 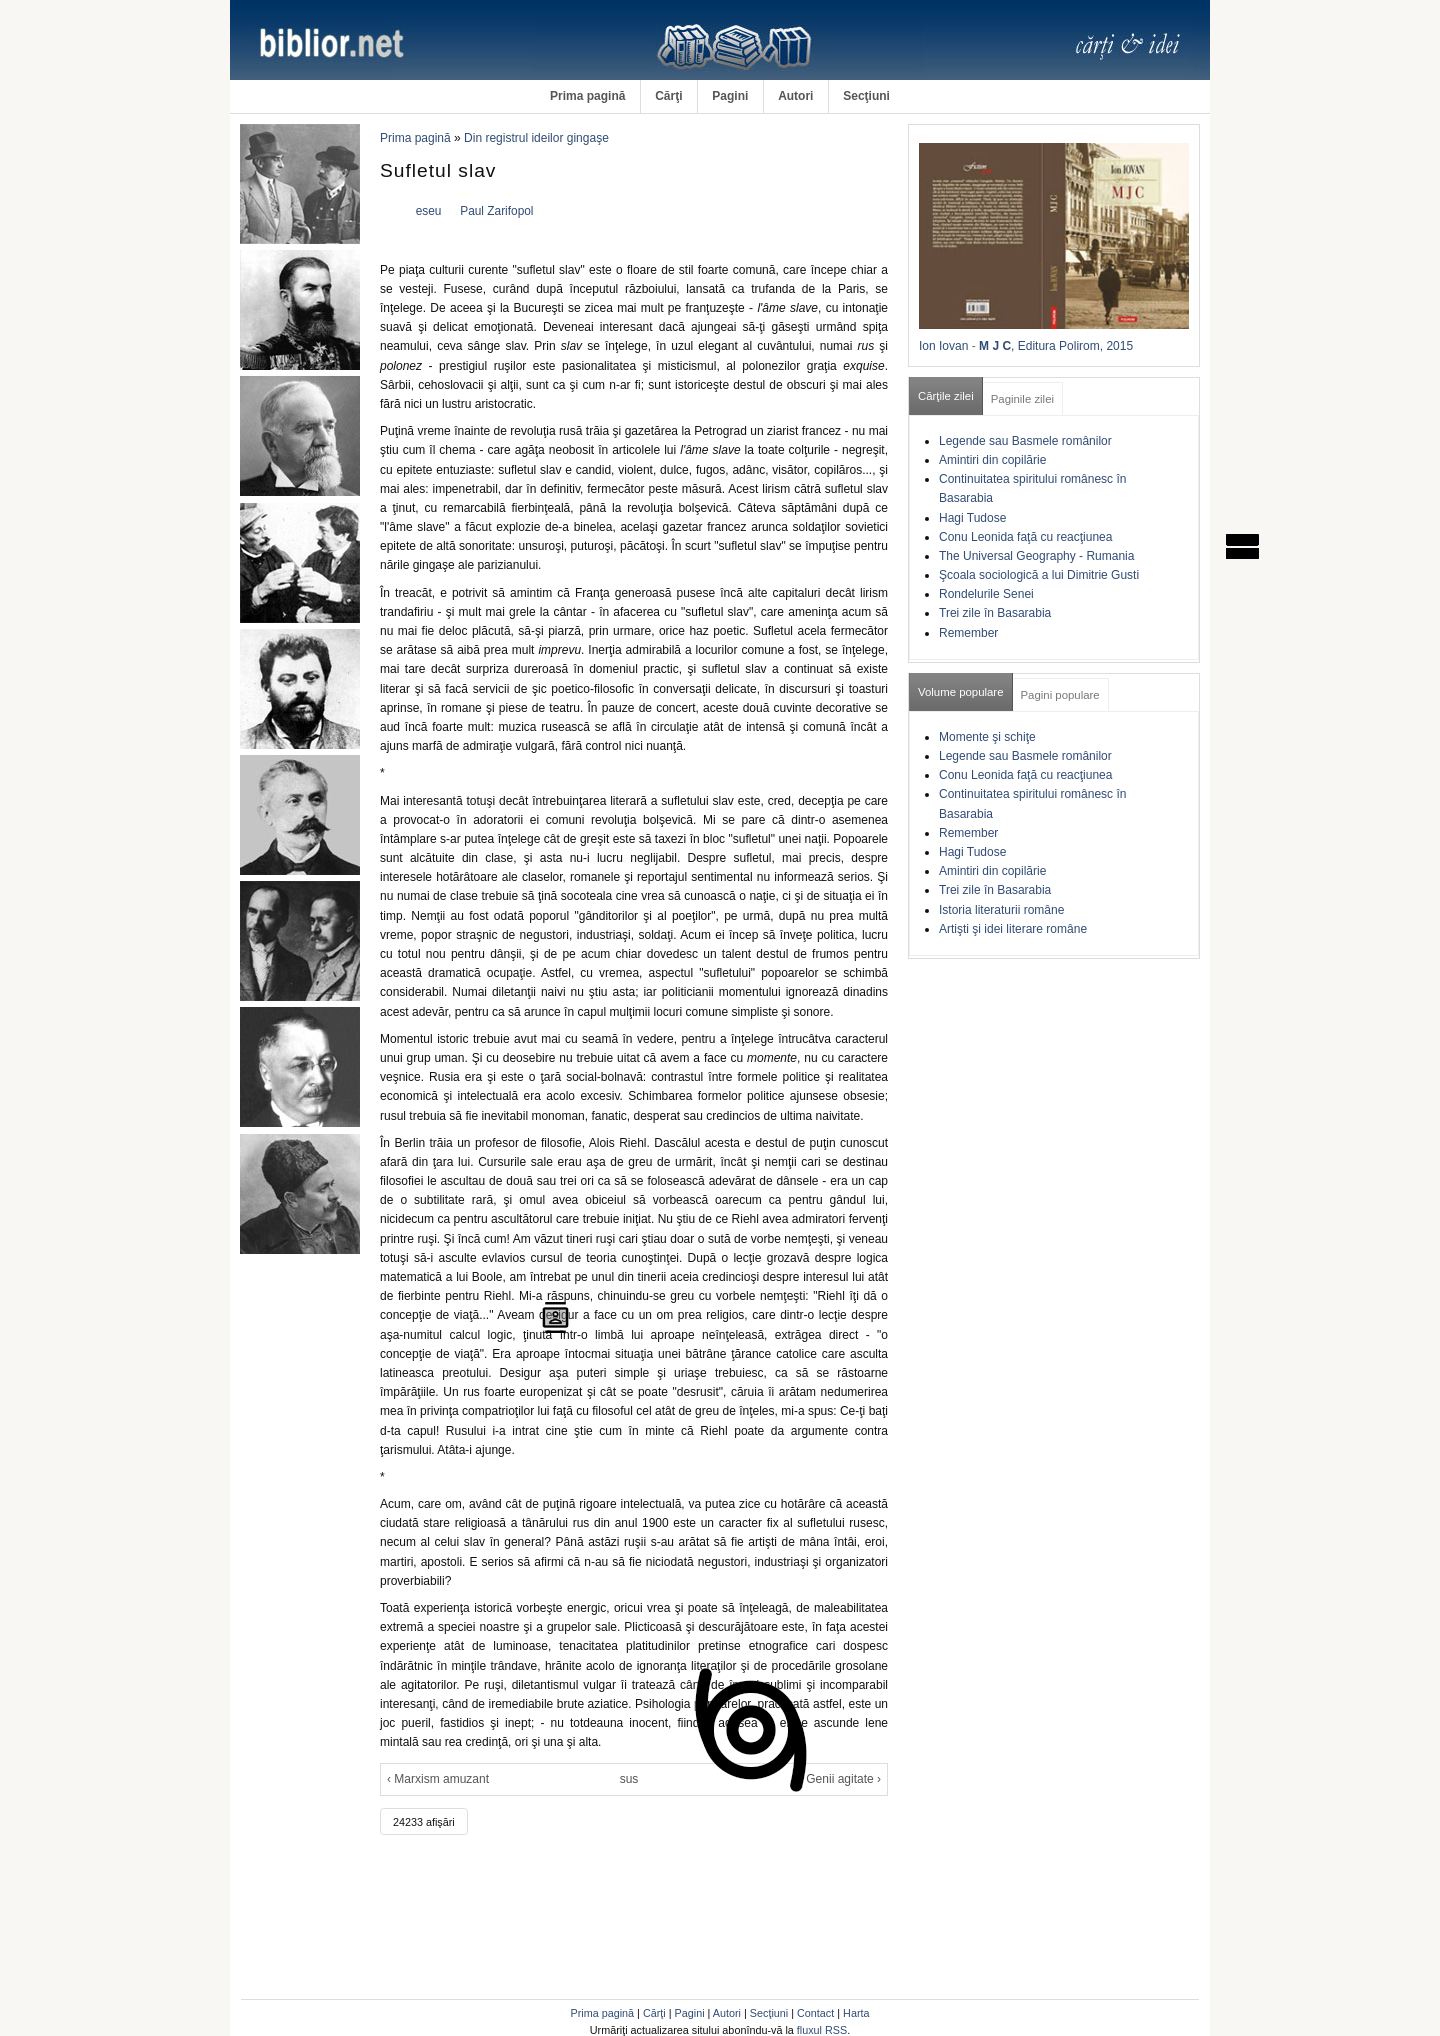 I want to click on switch to stream or list view, so click(x=1241, y=547).